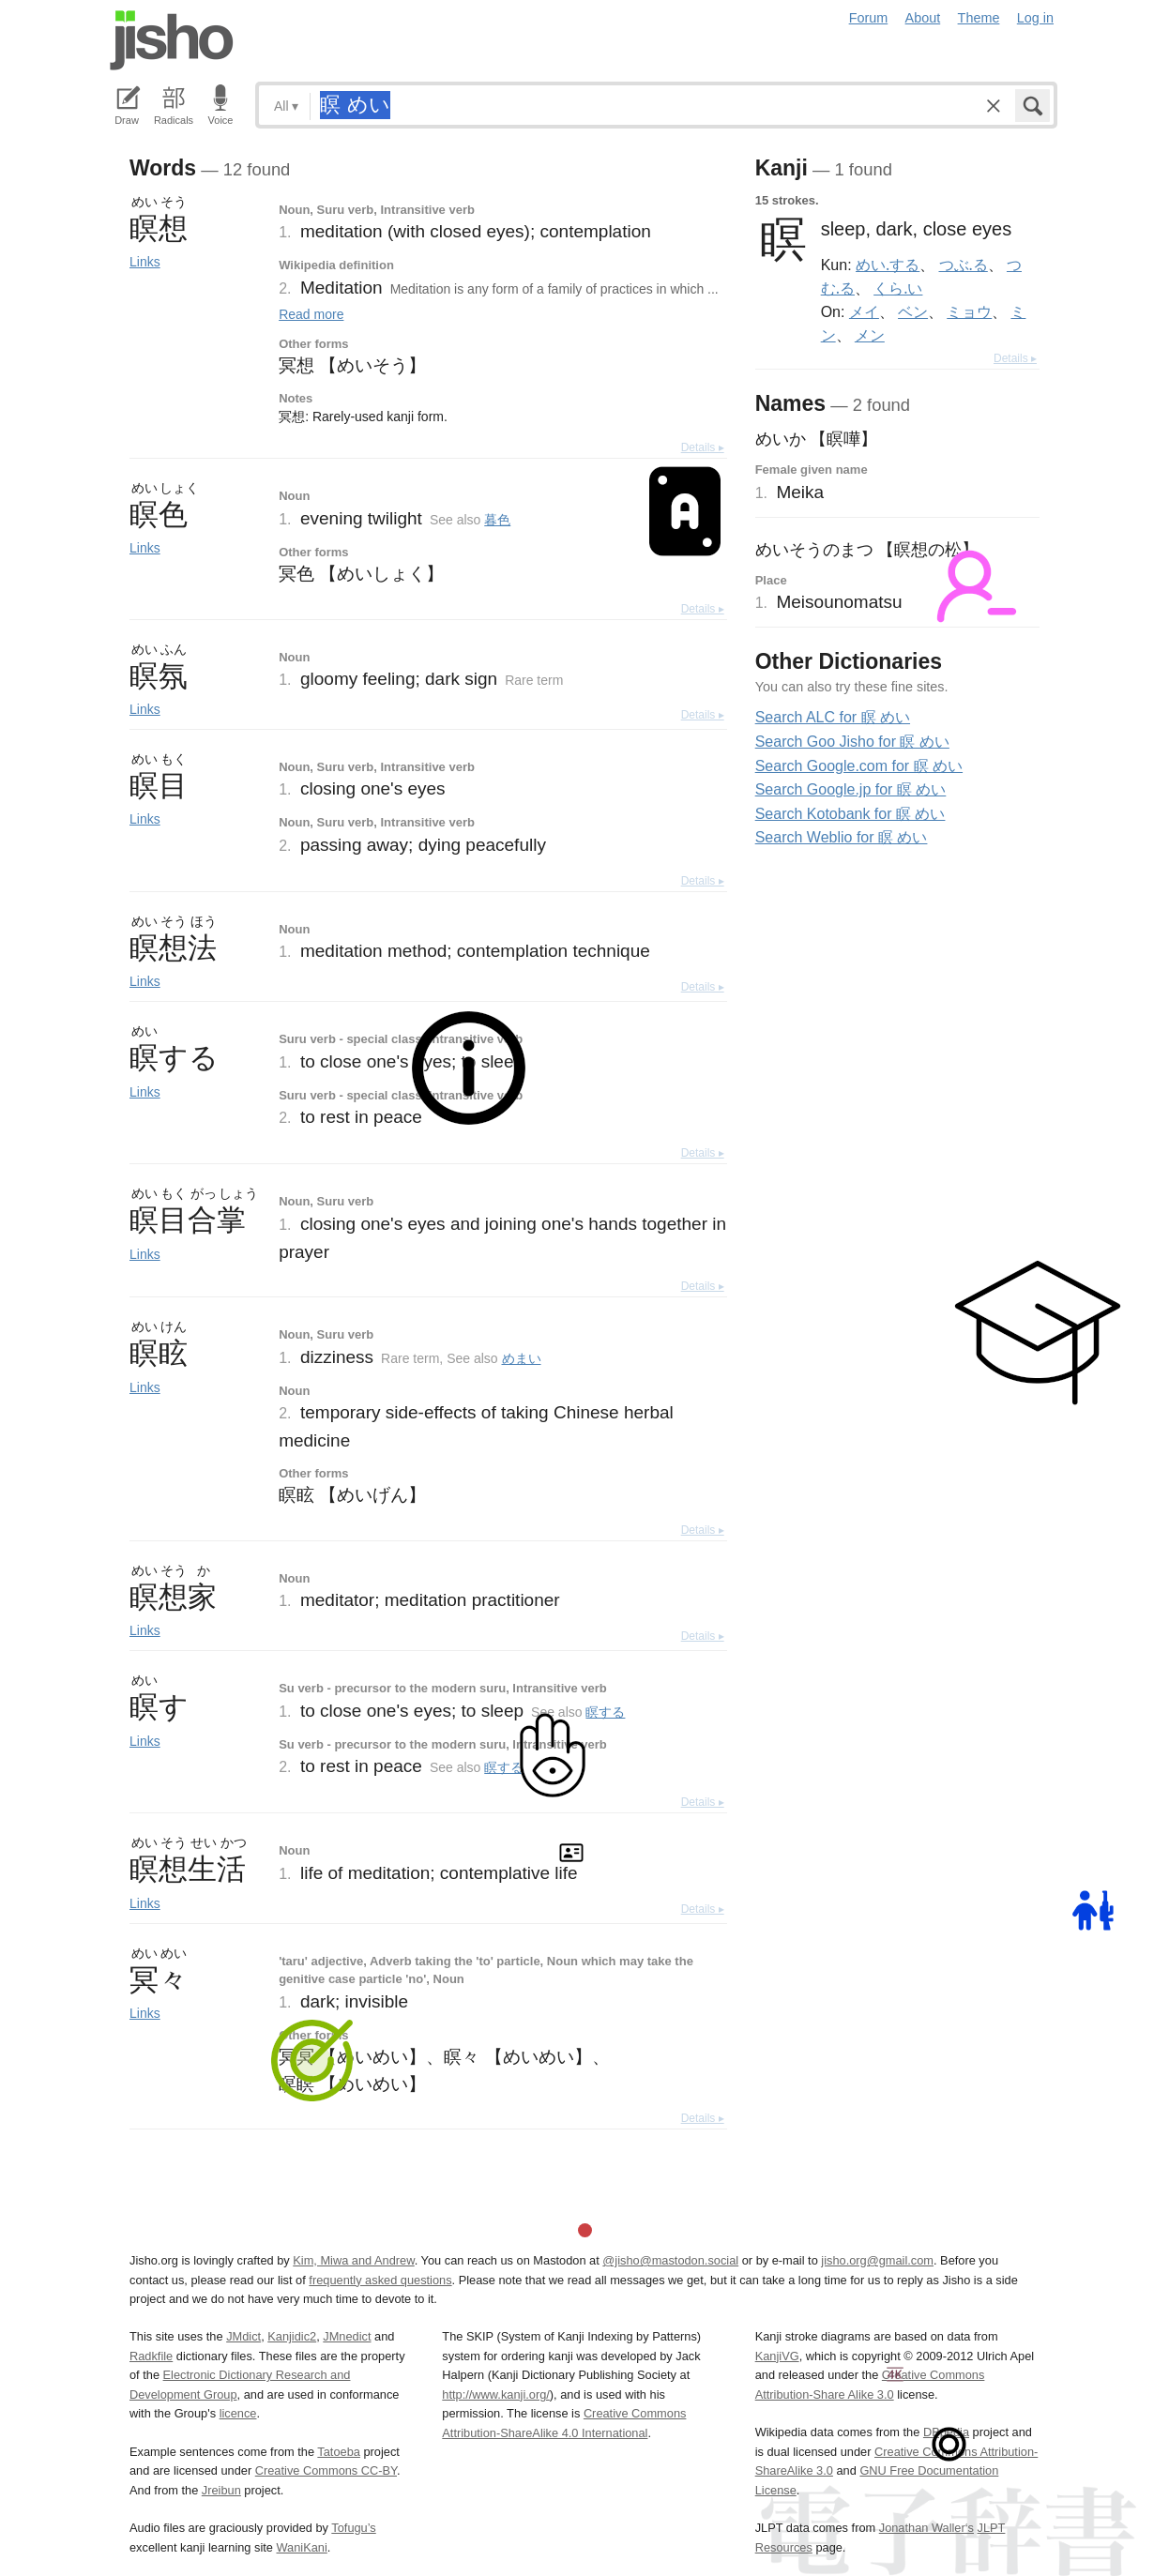 The width and height of the screenshot is (1169, 2576). Describe the element at coordinates (895, 2374) in the screenshot. I see `indicates 4K video resolution quality` at that location.